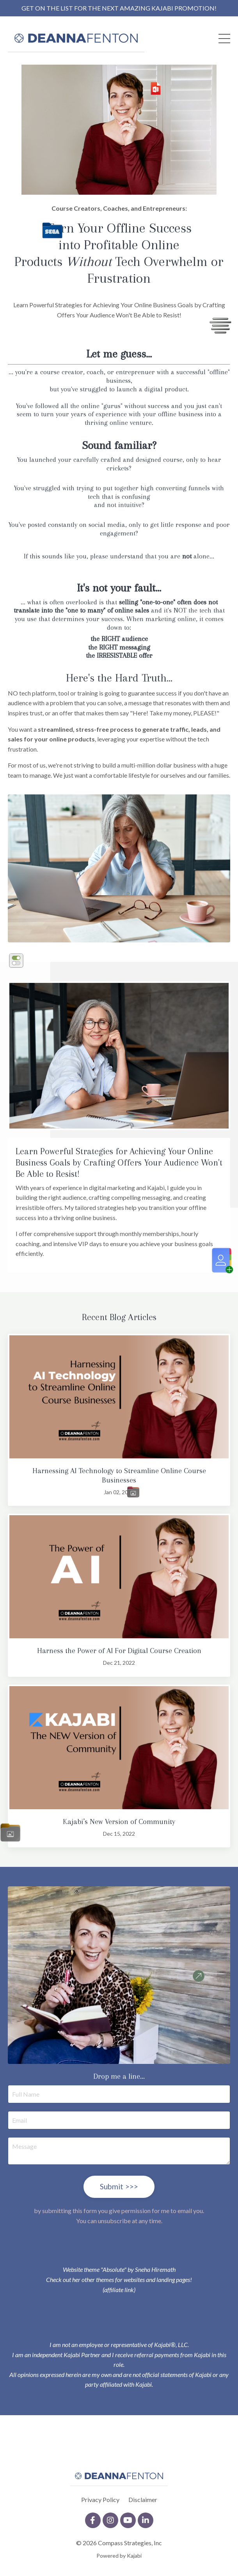 This screenshot has height=2576, width=238. Describe the element at coordinates (133, 1491) in the screenshot. I see `open pictures folder` at that location.